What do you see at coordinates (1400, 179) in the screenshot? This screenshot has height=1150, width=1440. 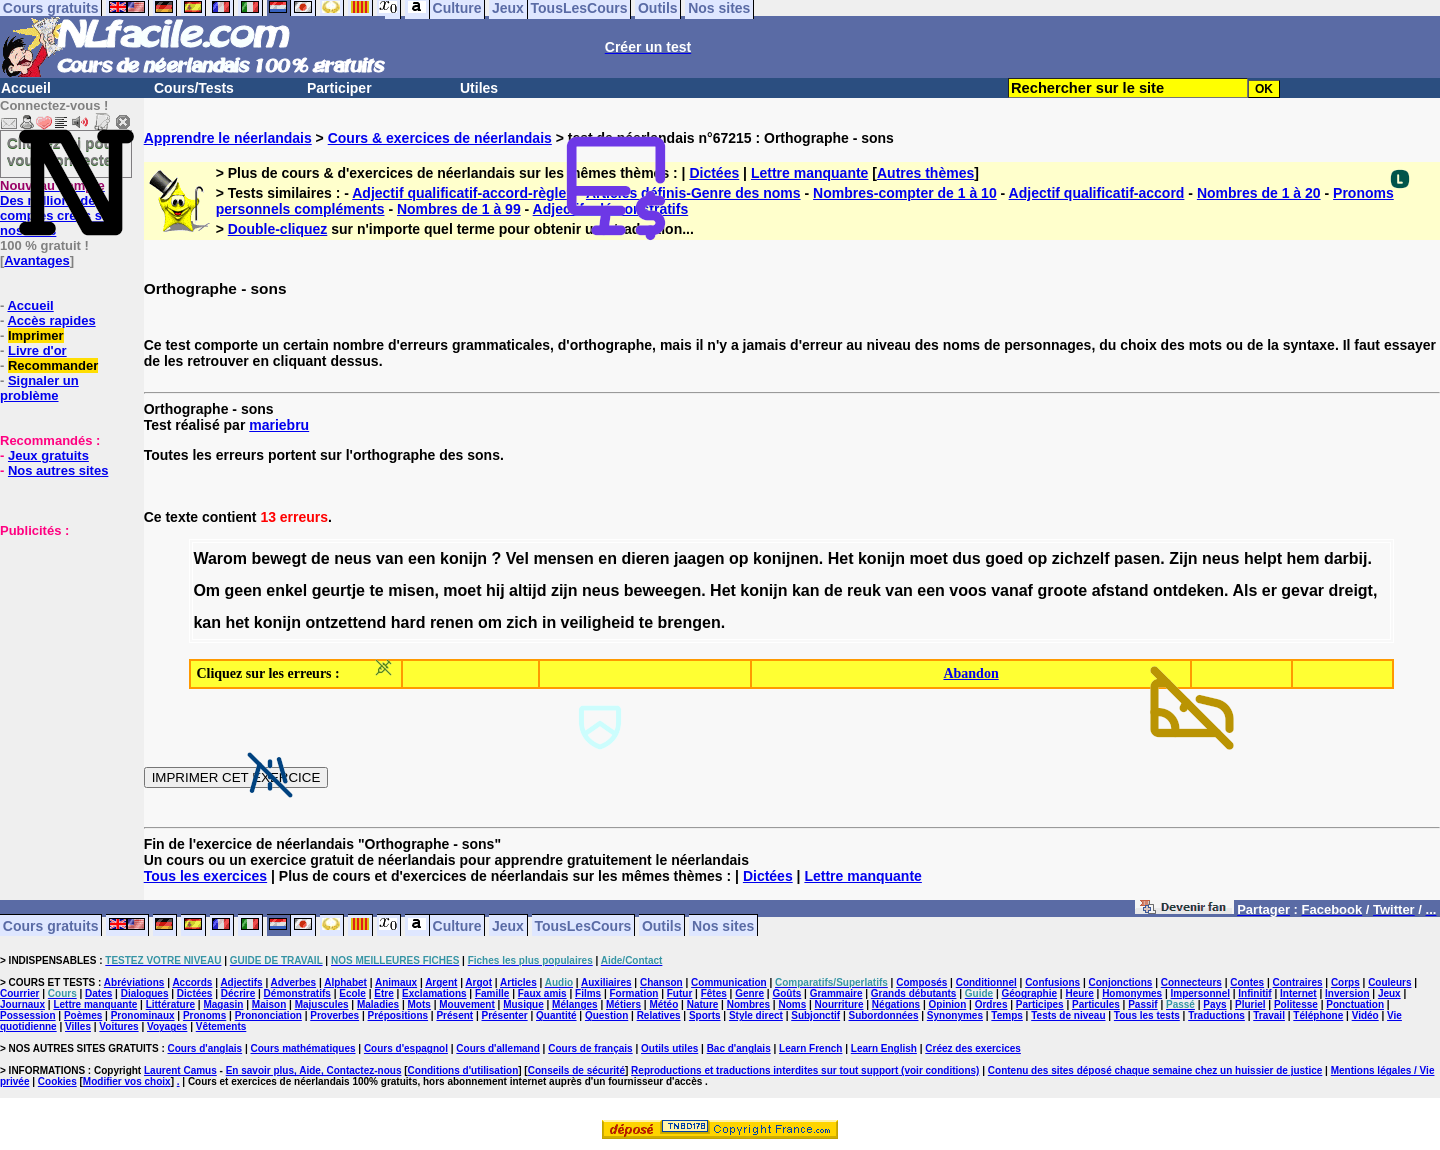 I see `indicates items or options starting with the letter "L"` at bounding box center [1400, 179].